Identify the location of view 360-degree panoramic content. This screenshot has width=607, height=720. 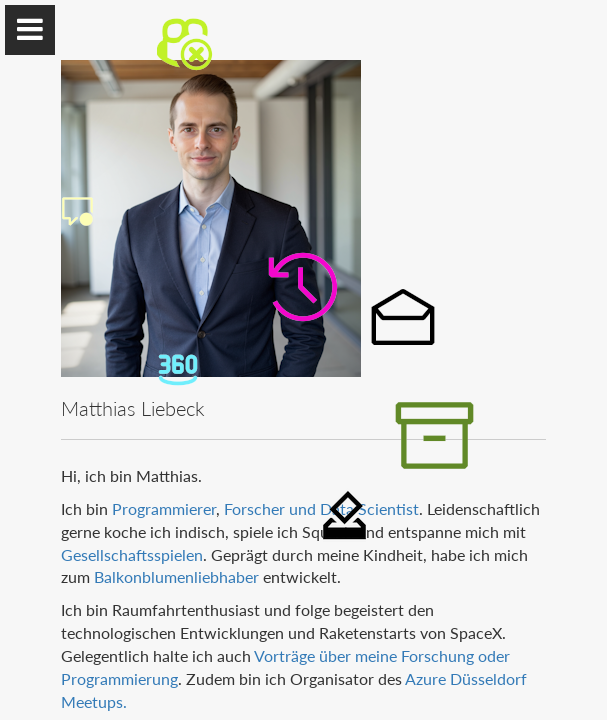
(178, 370).